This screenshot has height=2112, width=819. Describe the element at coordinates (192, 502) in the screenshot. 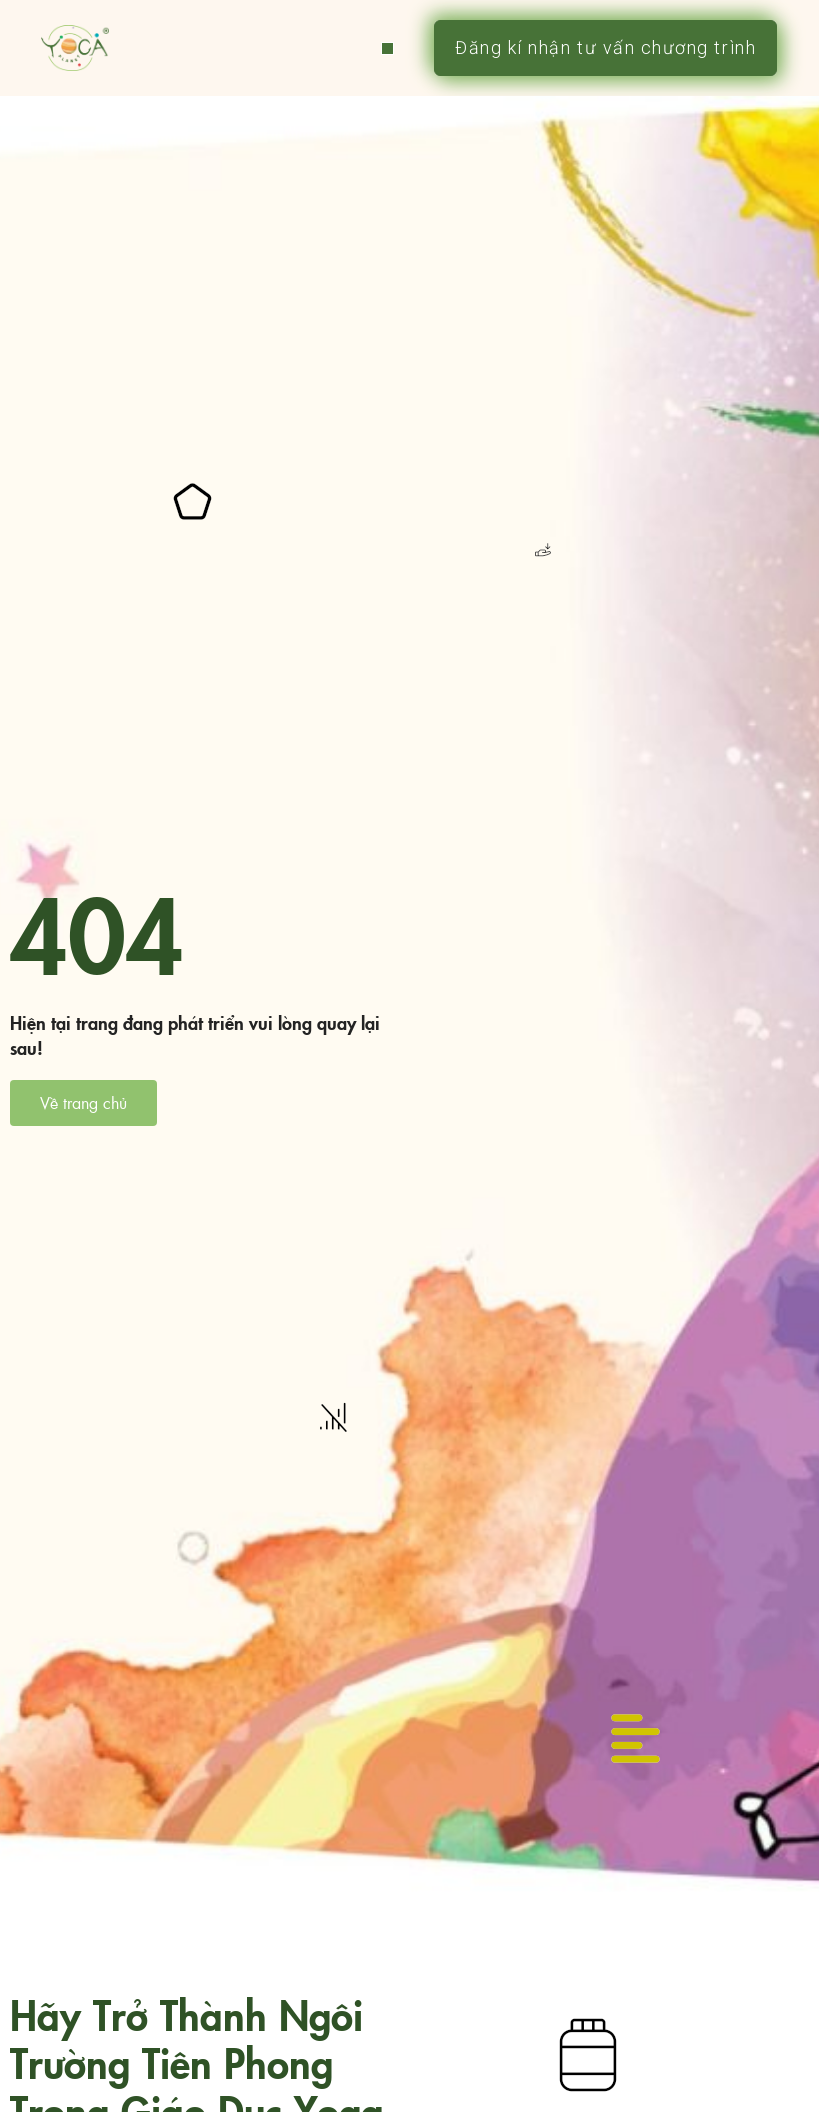

I see `pentagon shape indicator` at that location.